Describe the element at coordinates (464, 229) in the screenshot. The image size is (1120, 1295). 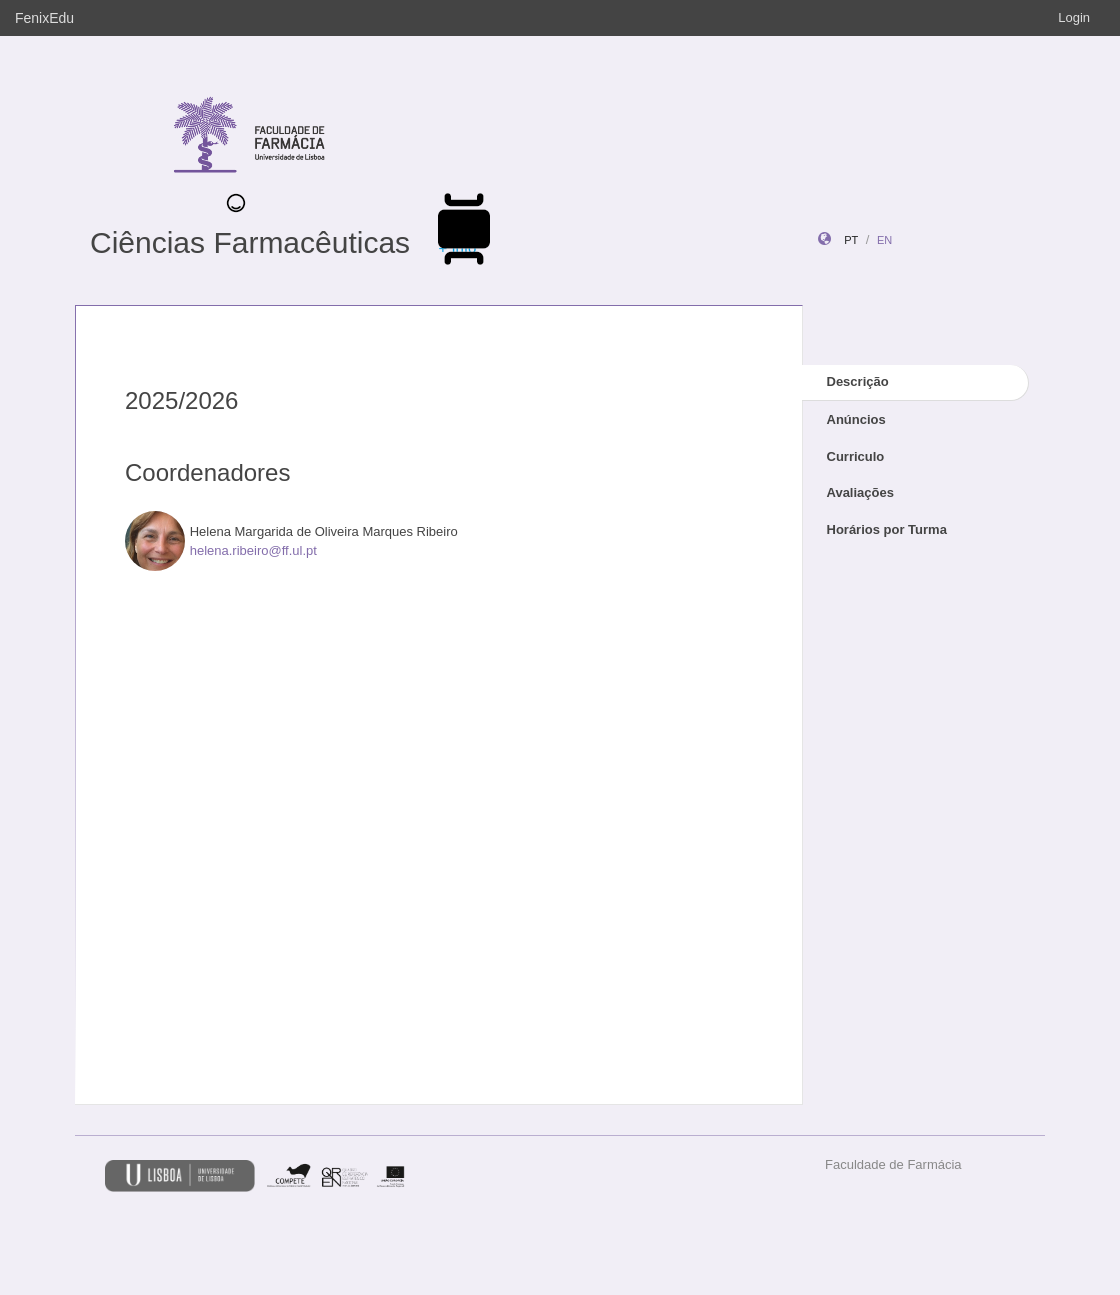
I see `scroll through vertical carousel content` at that location.